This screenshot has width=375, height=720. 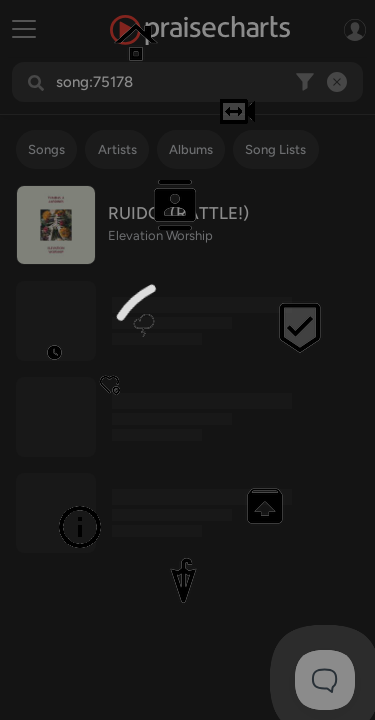 I want to click on view watch later playlist, so click(x=54, y=352).